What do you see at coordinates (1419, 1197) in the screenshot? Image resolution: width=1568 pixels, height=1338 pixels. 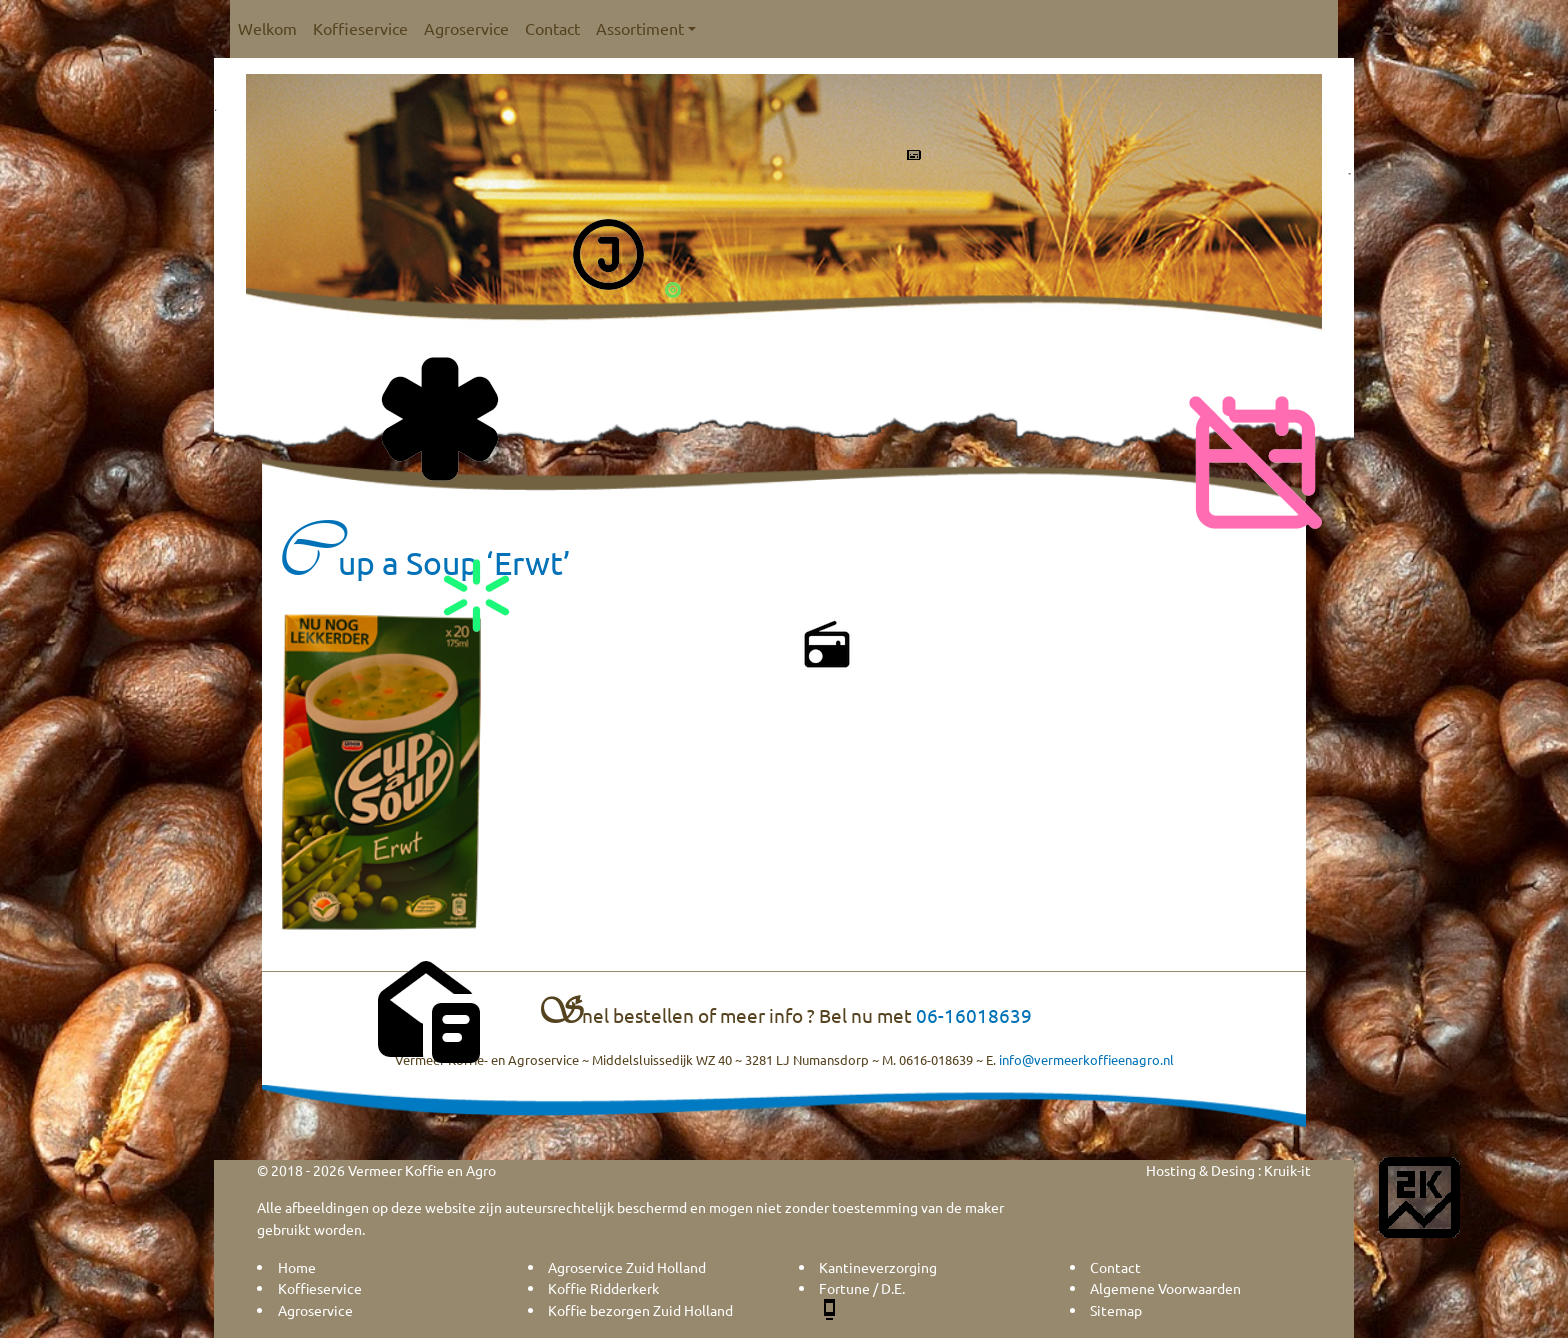 I see `view score or rating statistics` at bounding box center [1419, 1197].